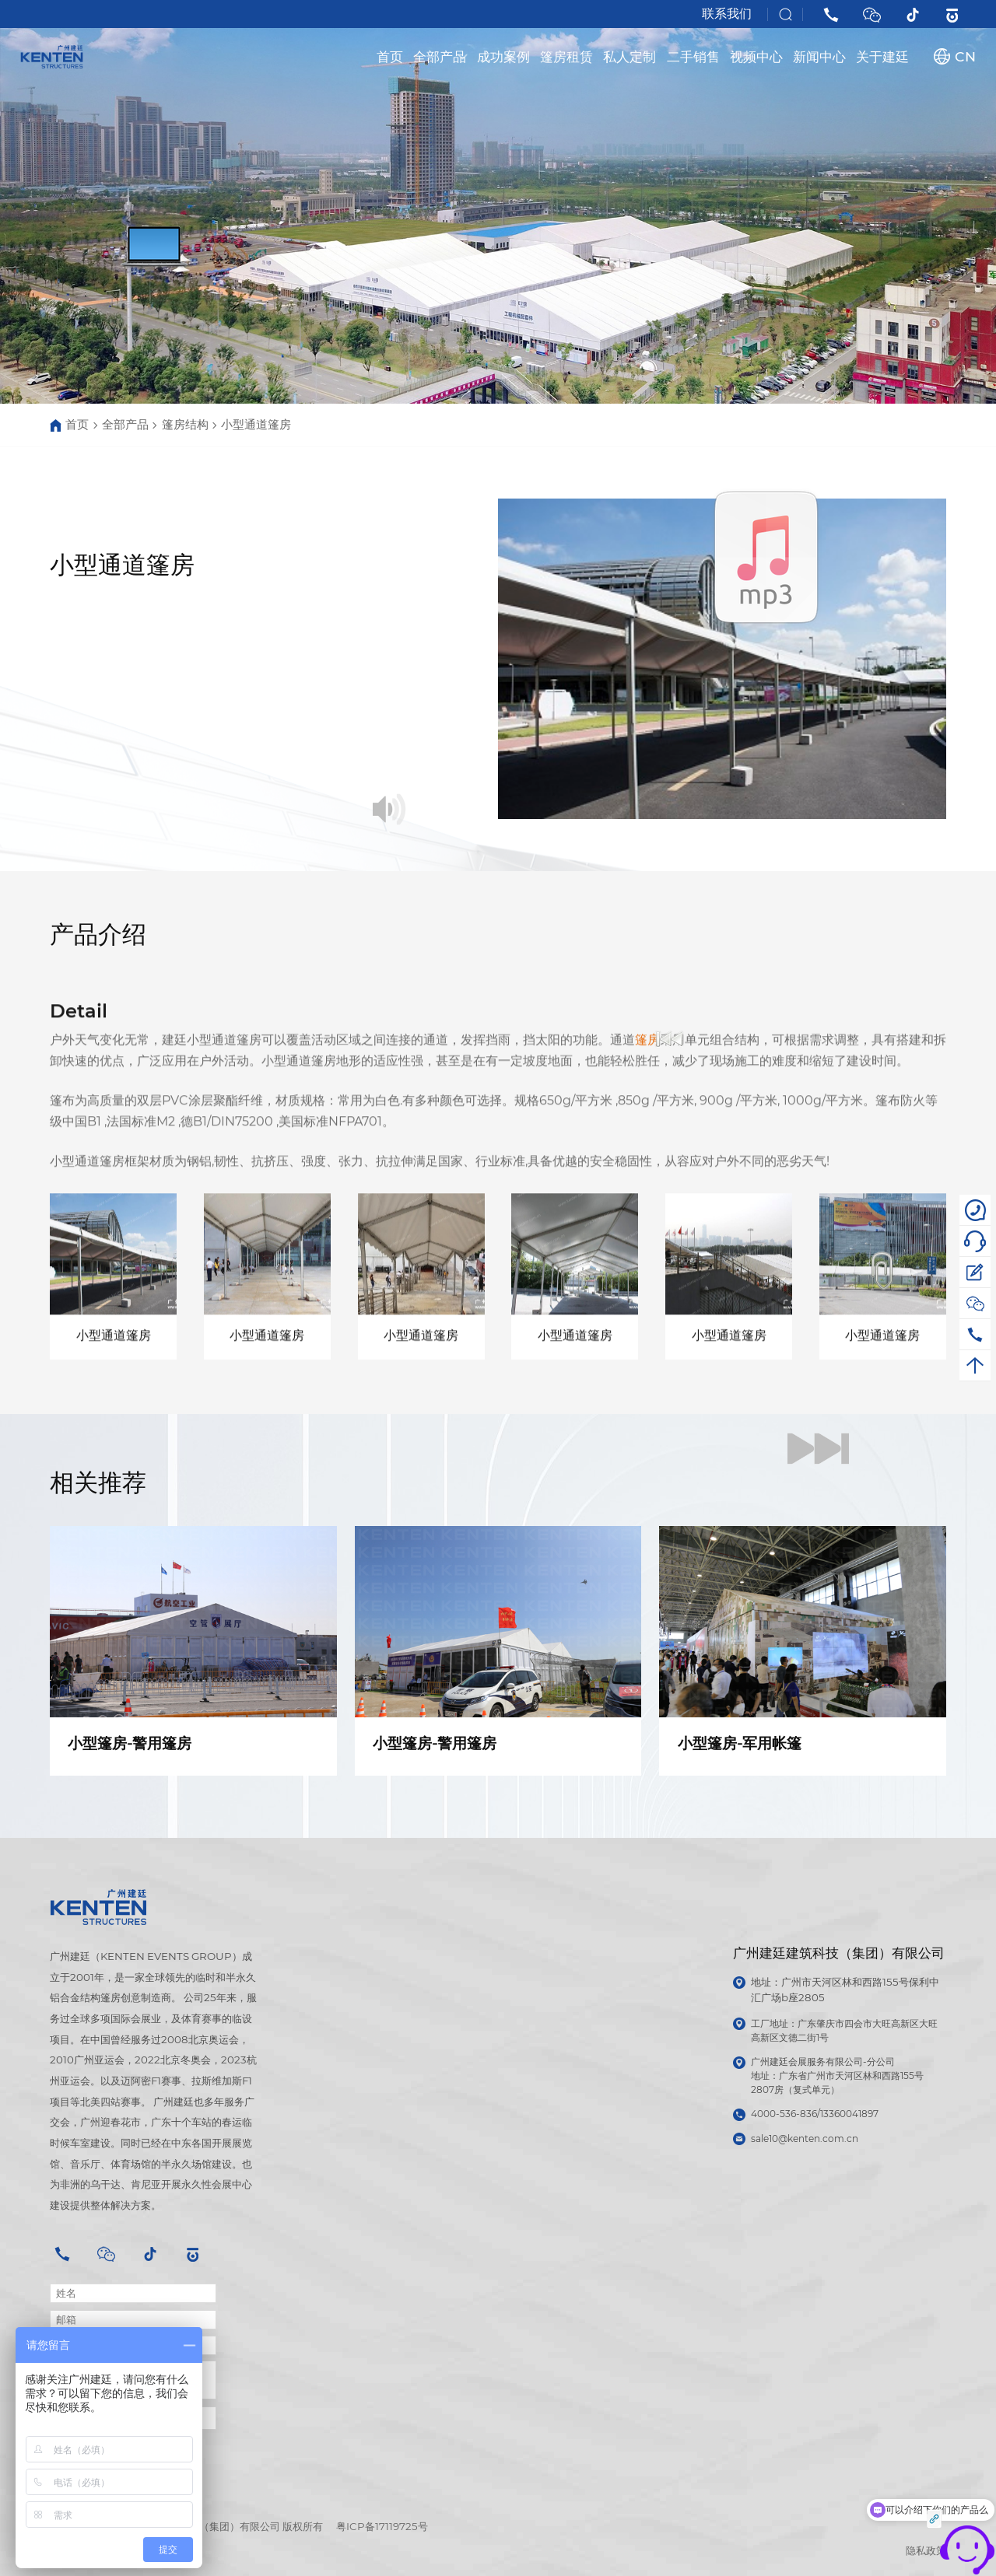 Image resolution: width=996 pixels, height=2576 pixels. What do you see at coordinates (766, 557) in the screenshot?
I see `an mp3 audio file` at bounding box center [766, 557].